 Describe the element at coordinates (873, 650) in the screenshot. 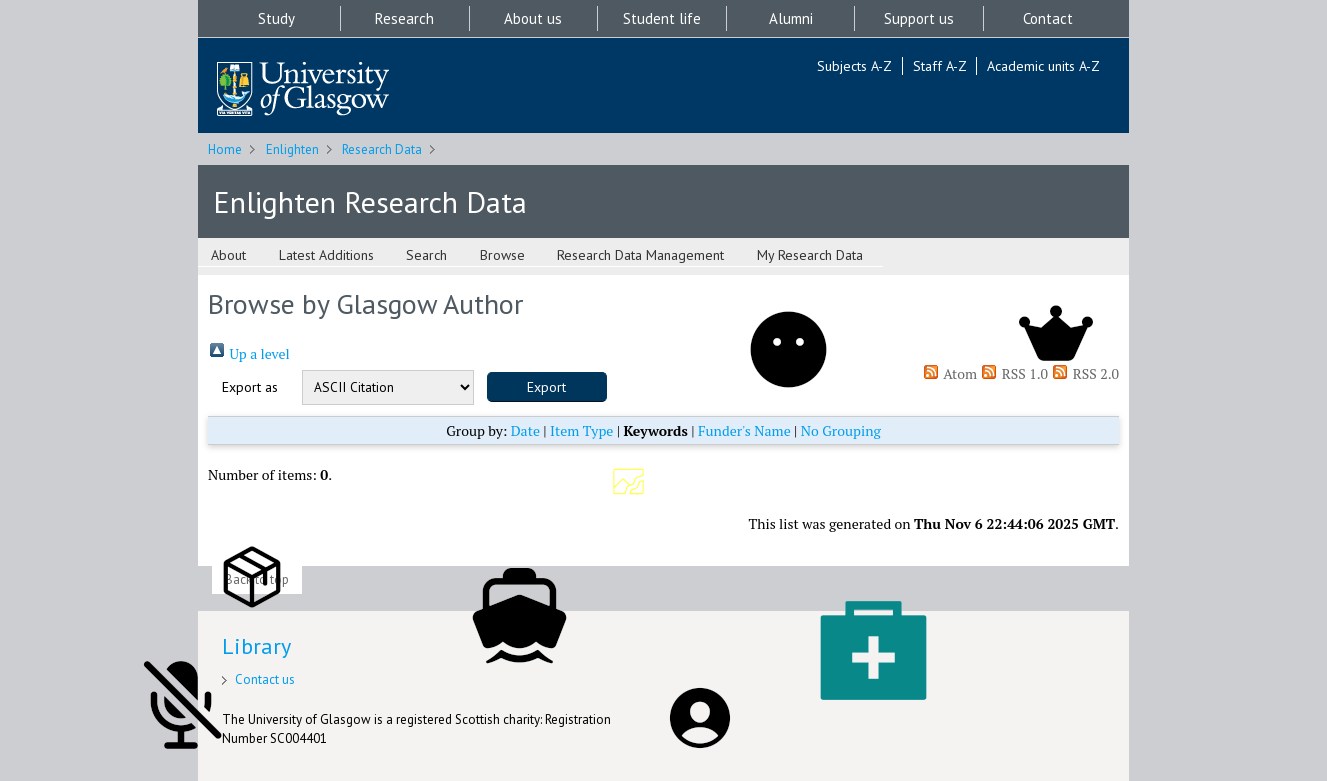

I see `access health or medical features` at that location.